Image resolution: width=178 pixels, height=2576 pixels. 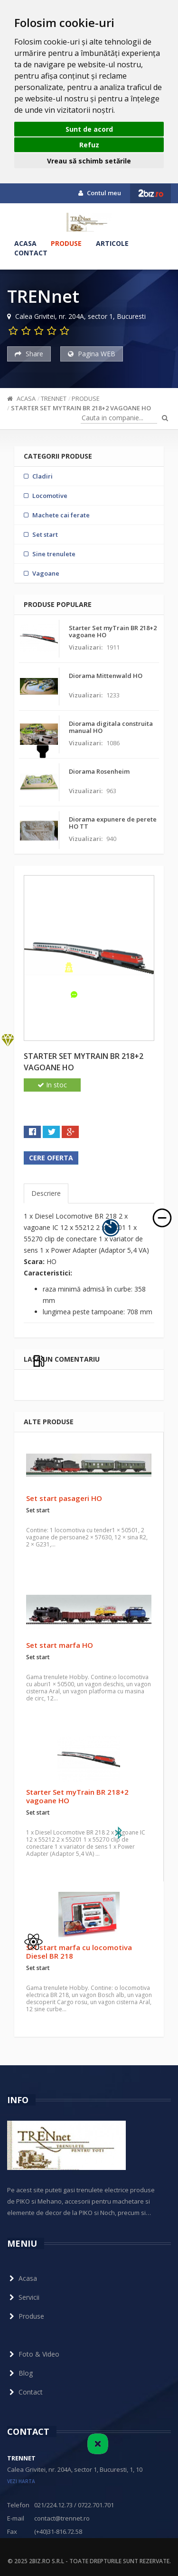 I want to click on open messaging or chat, so click(x=74, y=994).